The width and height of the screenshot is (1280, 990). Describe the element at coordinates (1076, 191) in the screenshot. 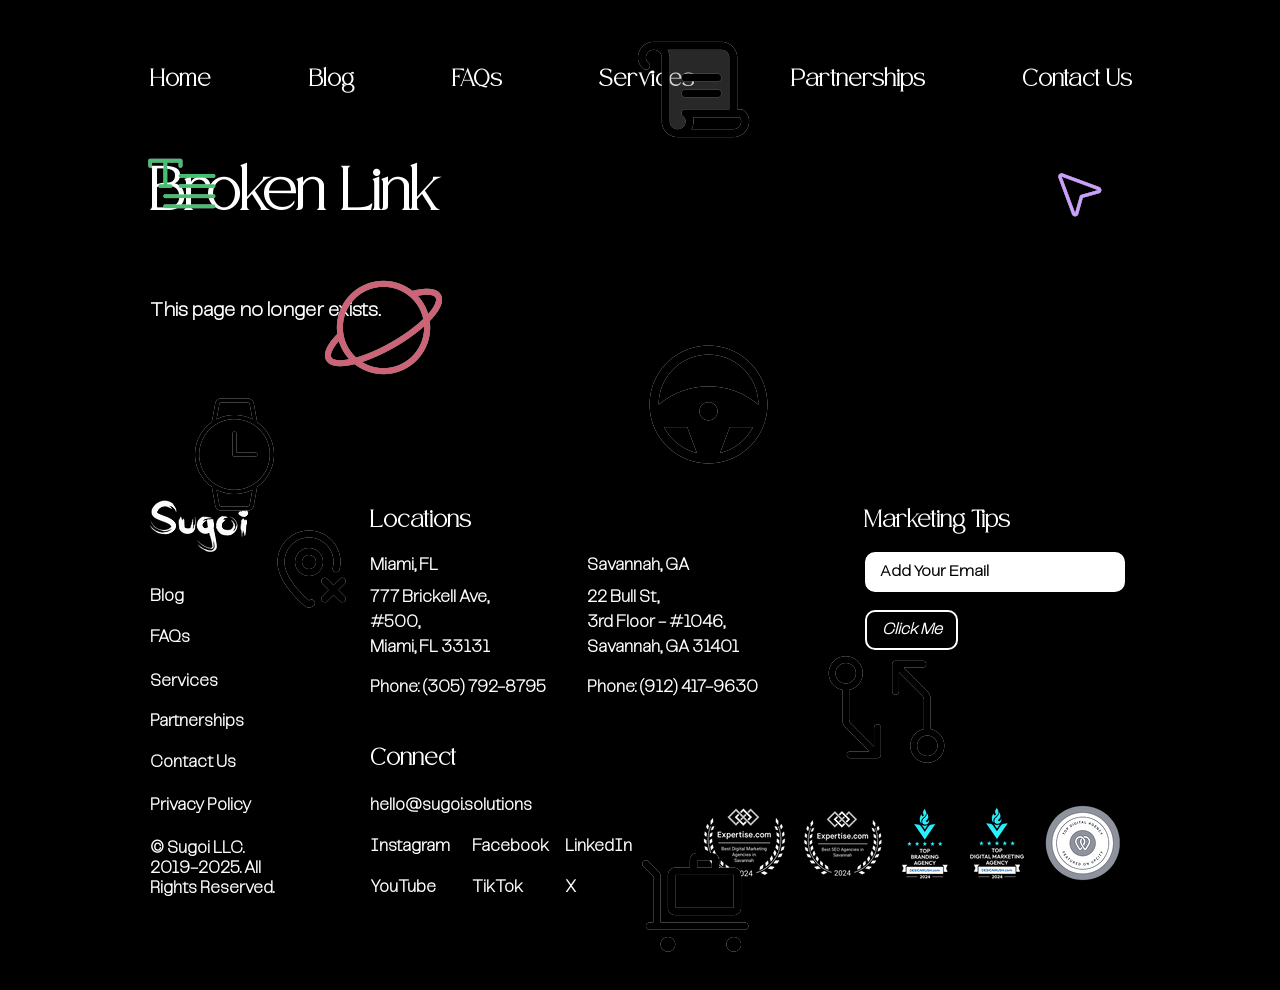

I see `tap to navigate to a destination` at that location.